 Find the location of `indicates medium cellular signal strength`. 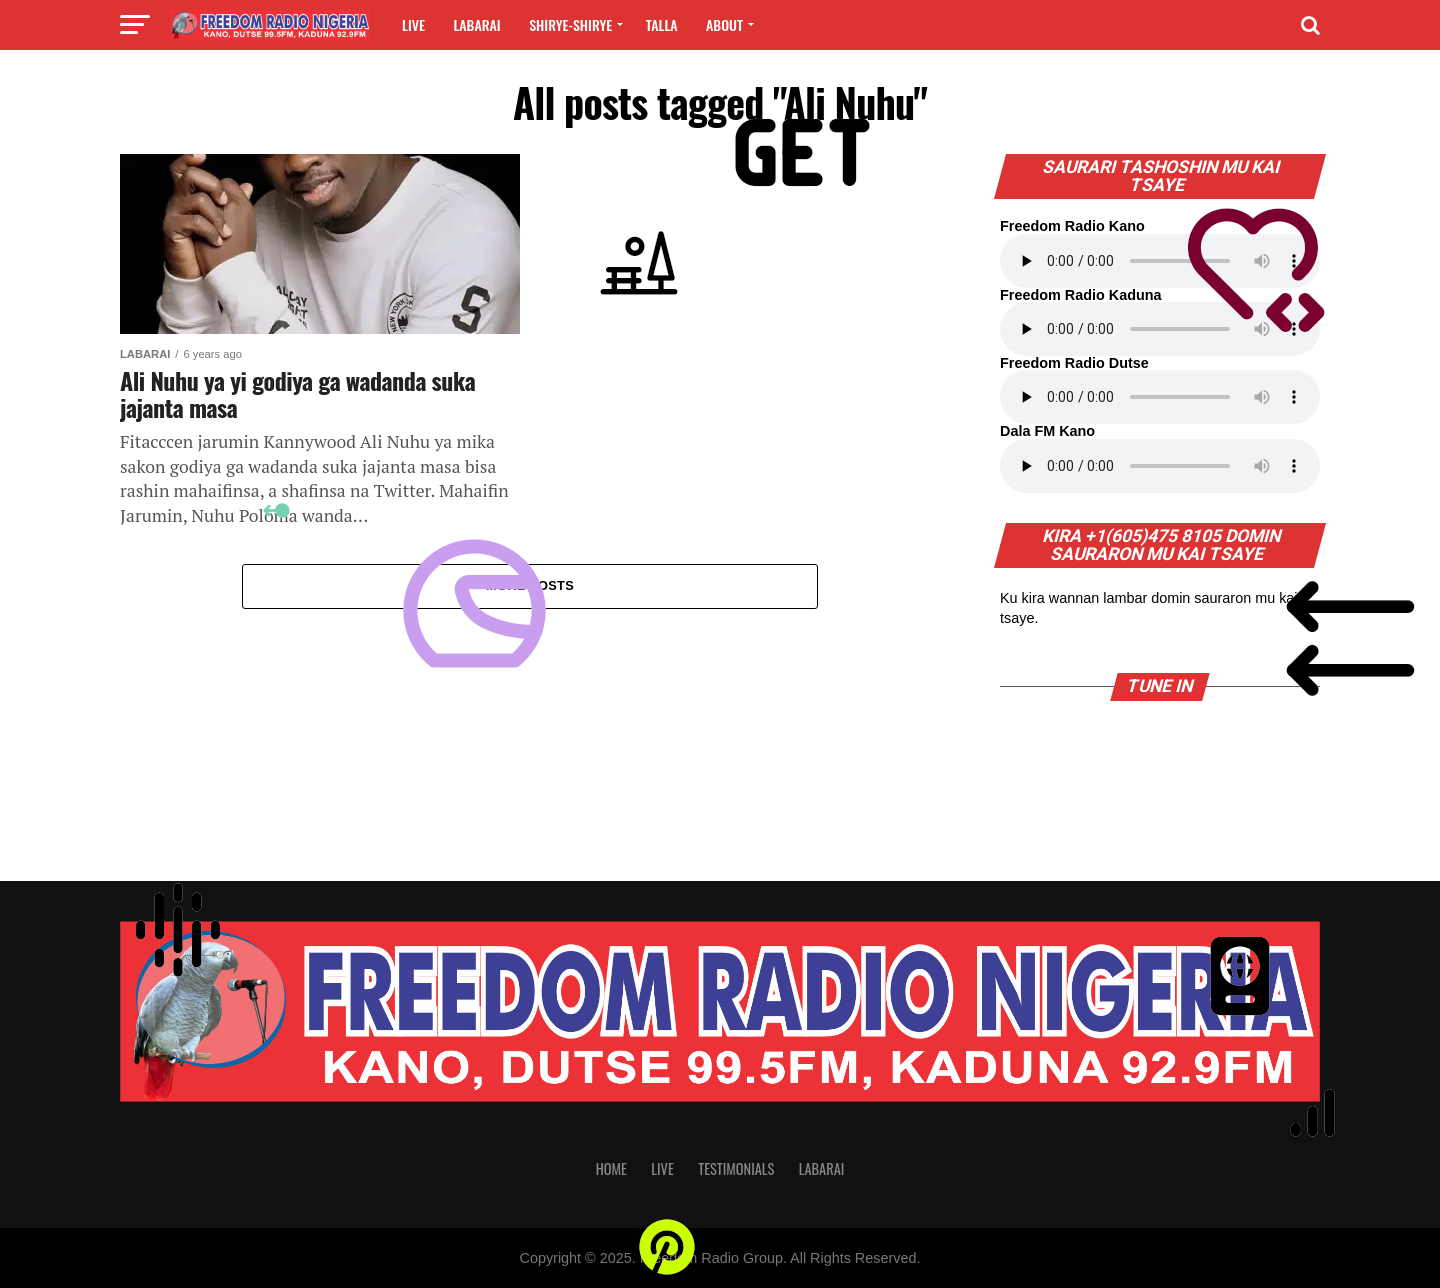

indicates medium cellular signal strength is located at coordinates (1333, 1101).